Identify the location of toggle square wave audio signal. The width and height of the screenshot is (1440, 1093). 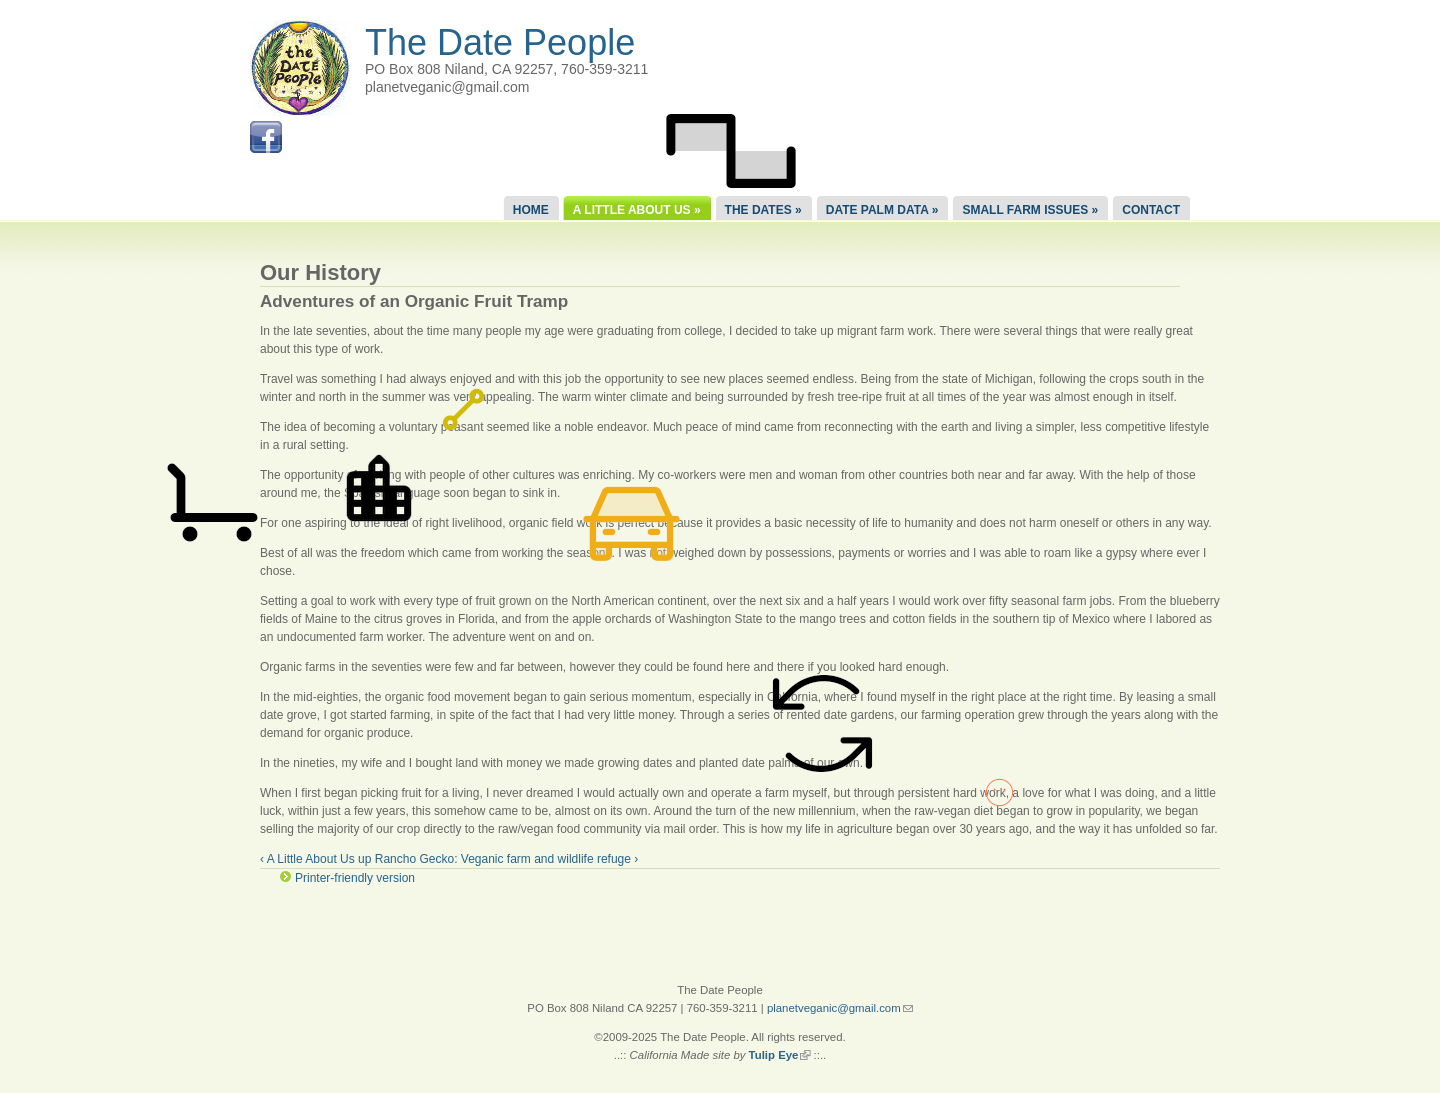
(731, 151).